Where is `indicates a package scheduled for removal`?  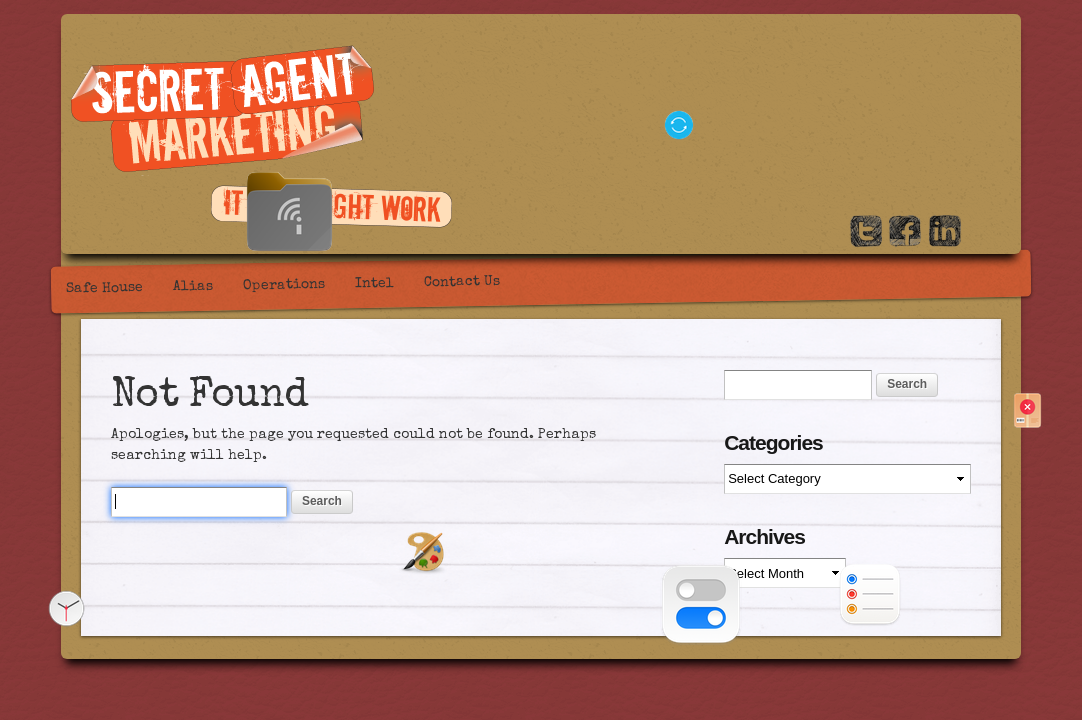 indicates a package scheduled for removal is located at coordinates (1027, 410).